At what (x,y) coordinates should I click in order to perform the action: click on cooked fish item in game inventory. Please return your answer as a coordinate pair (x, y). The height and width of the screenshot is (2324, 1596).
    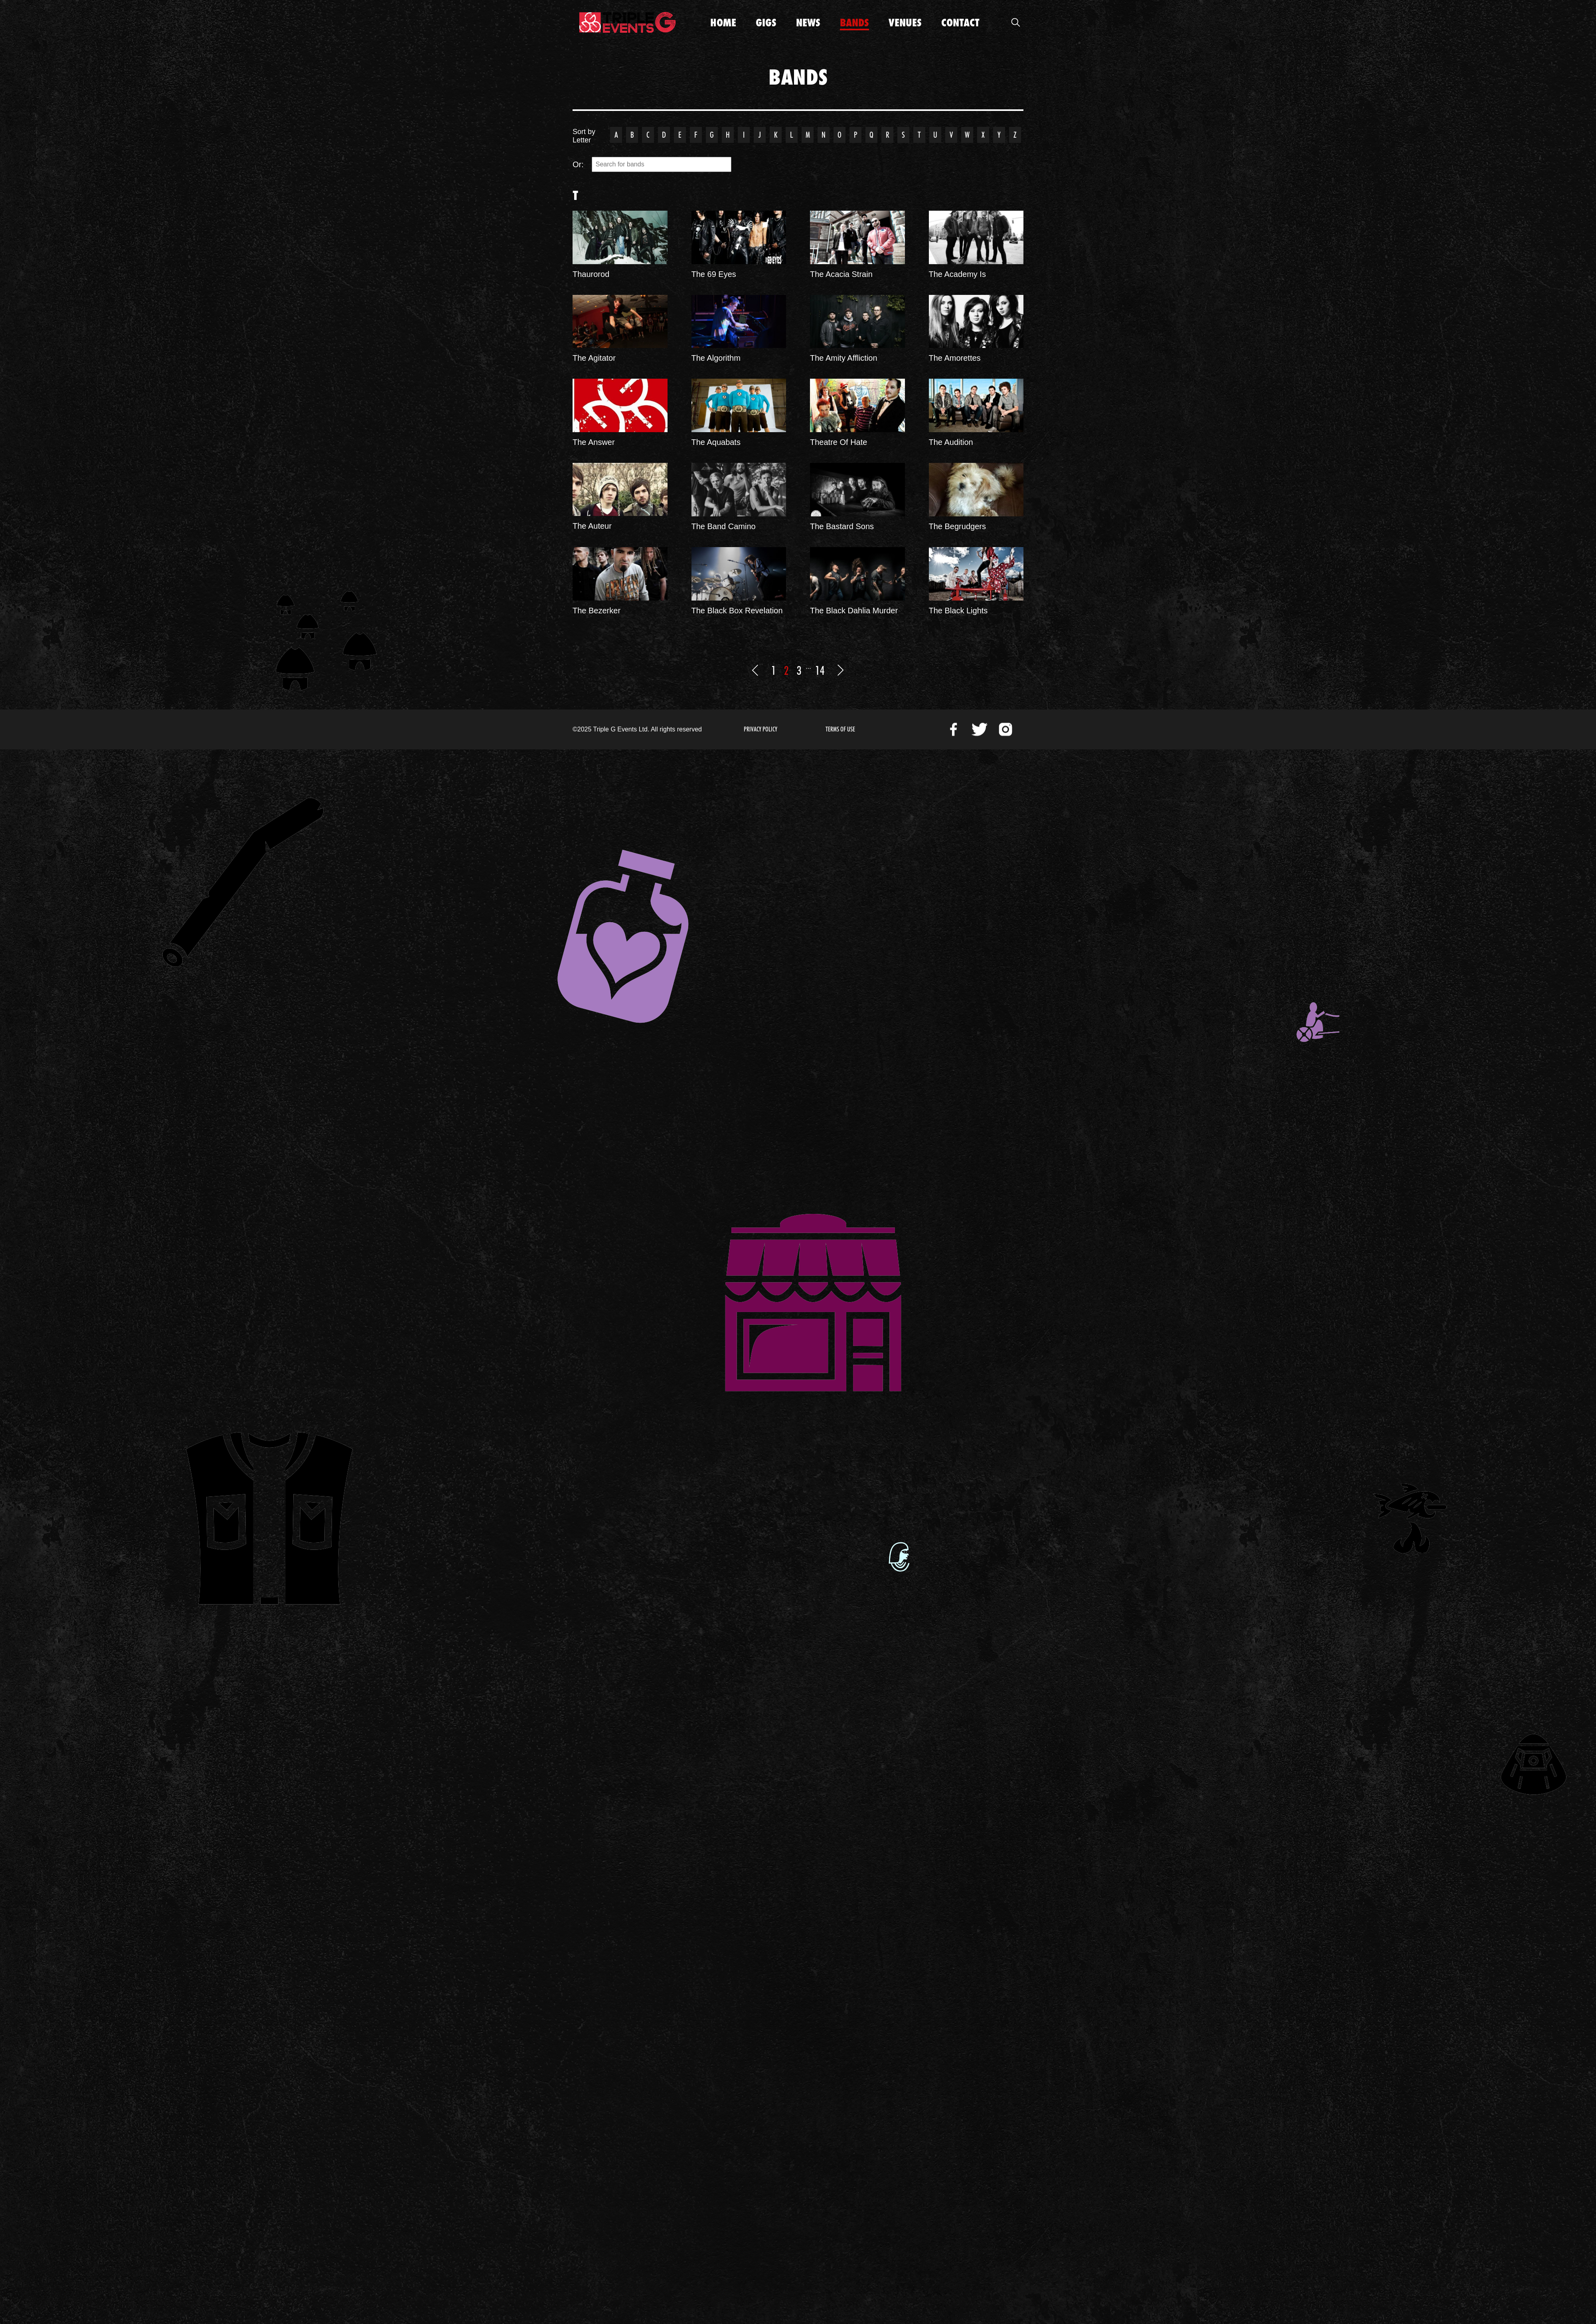
    Looking at the image, I should click on (1410, 1518).